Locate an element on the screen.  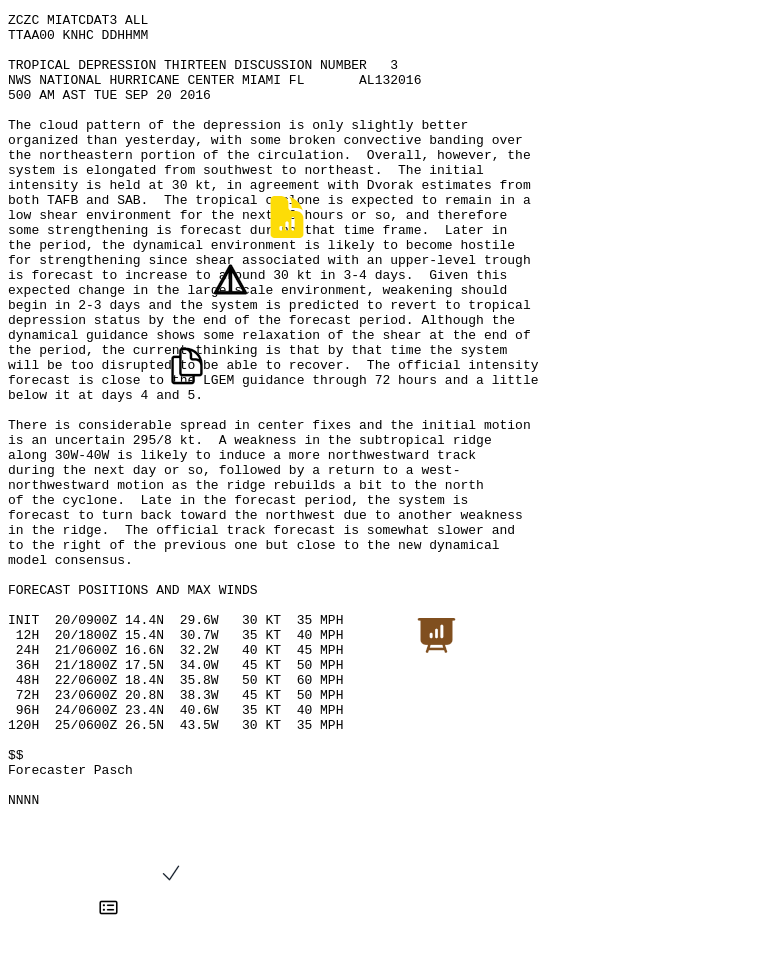
view list details or summary is located at coordinates (108, 907).